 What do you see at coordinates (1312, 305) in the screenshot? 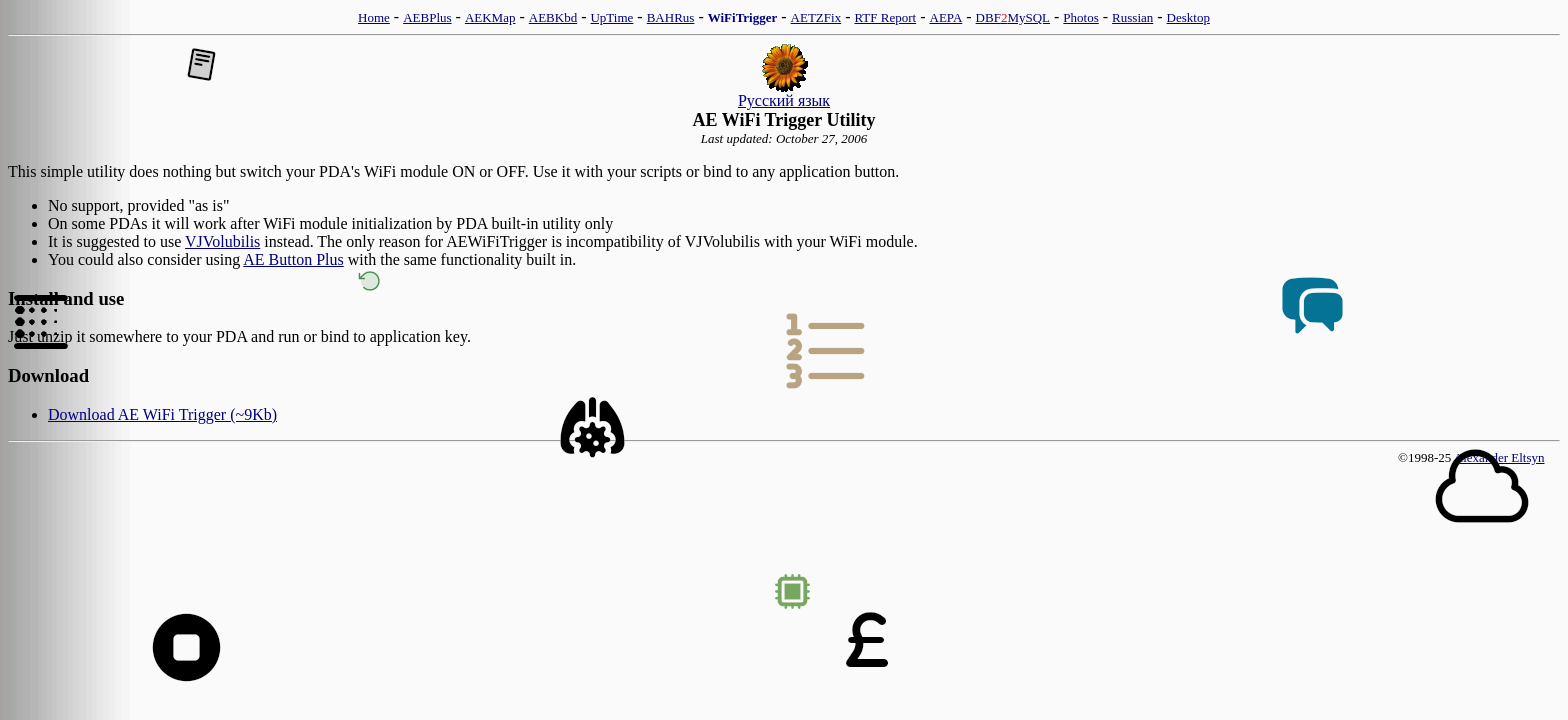
I see `open messaging or chat` at bounding box center [1312, 305].